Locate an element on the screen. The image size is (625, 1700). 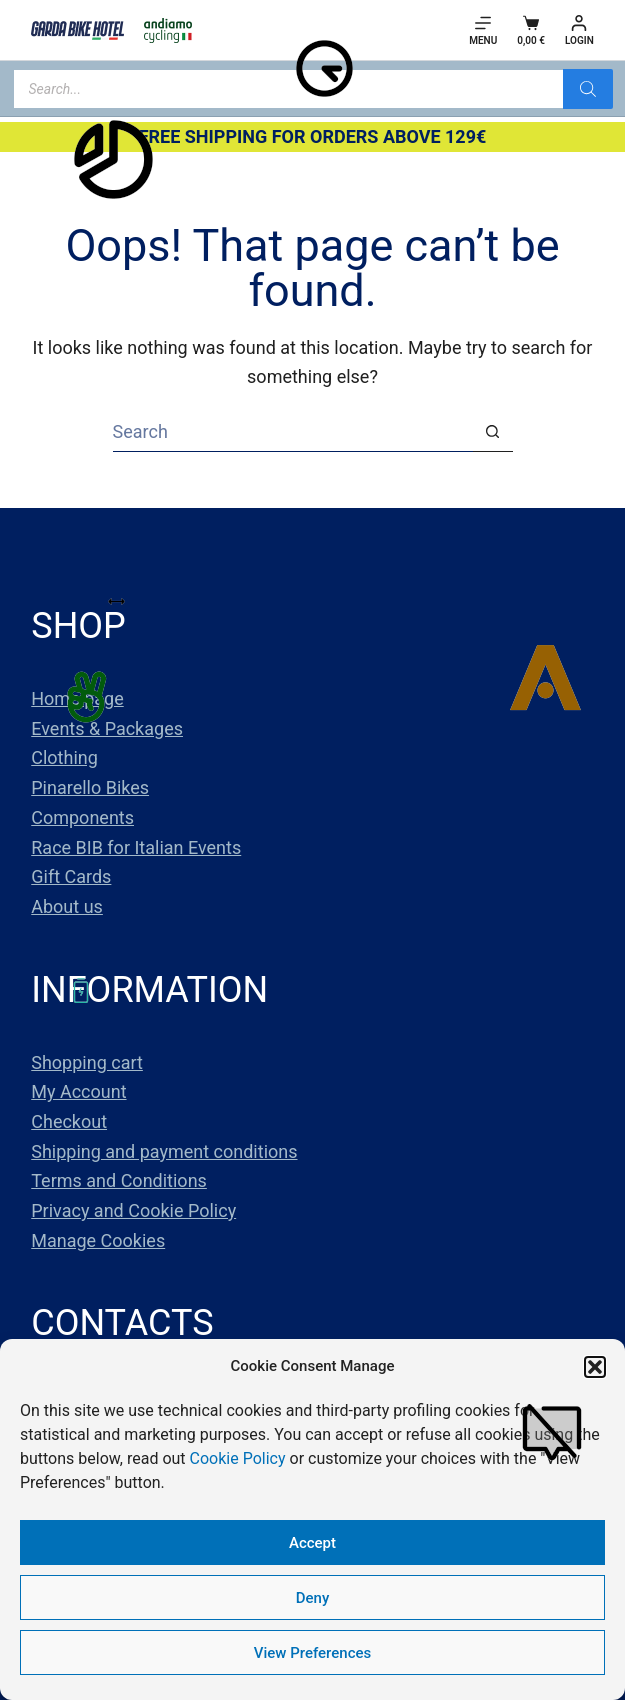
ionic appflow logo is located at coordinates (545, 677).